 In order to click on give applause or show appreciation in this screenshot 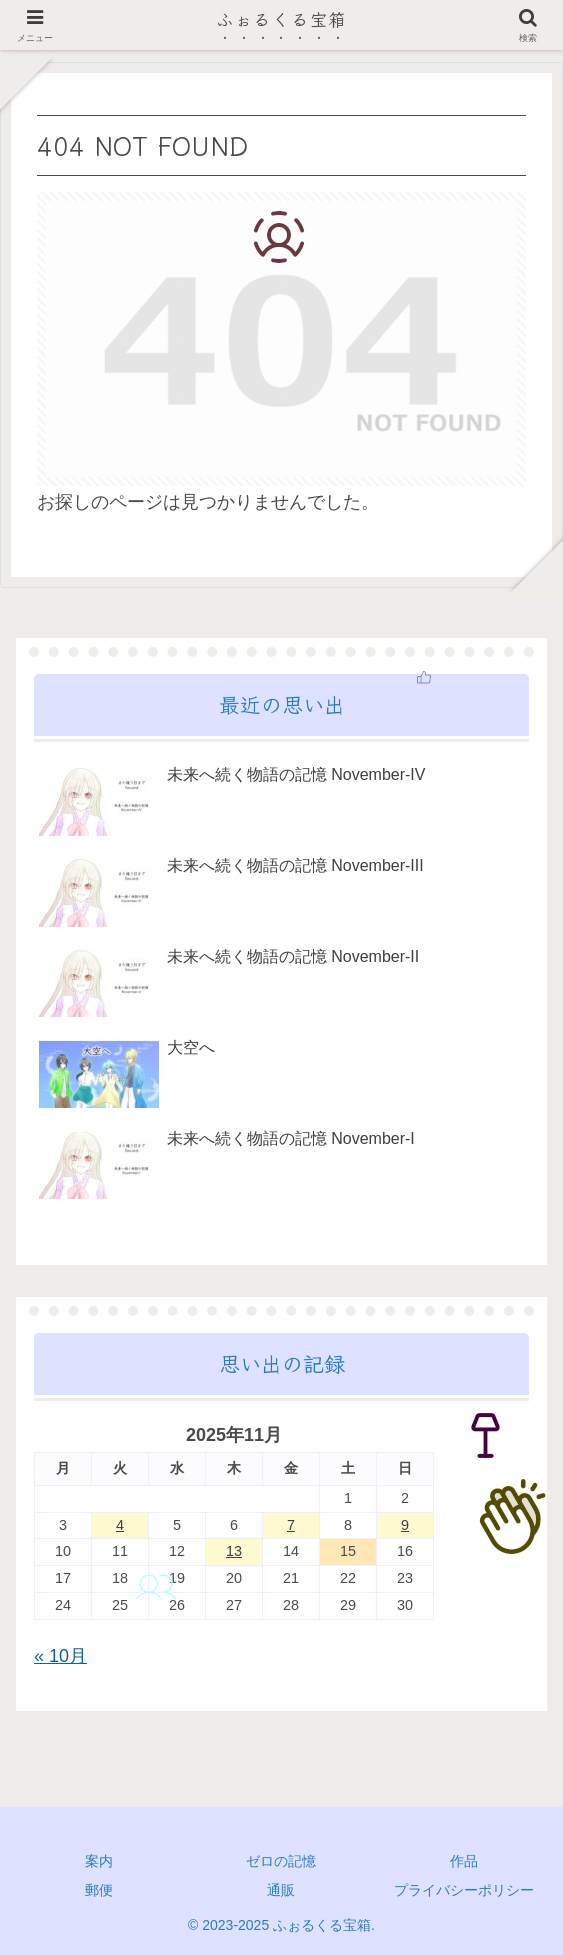, I will do `click(511, 1516)`.